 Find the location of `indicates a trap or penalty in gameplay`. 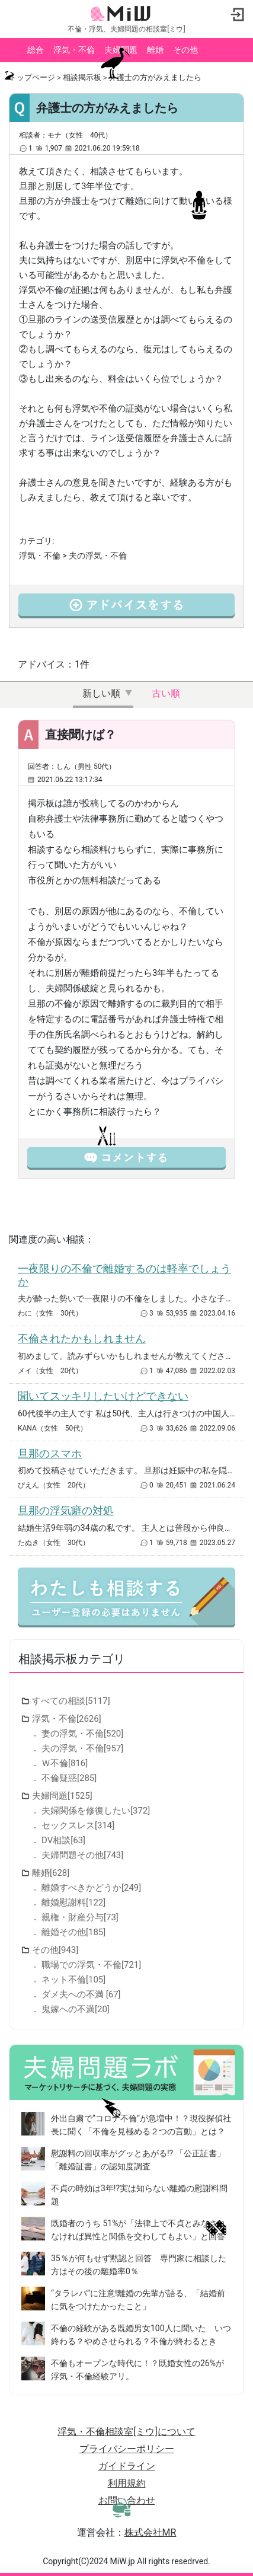

indicates a trap or penalty in gameplay is located at coordinates (199, 205).